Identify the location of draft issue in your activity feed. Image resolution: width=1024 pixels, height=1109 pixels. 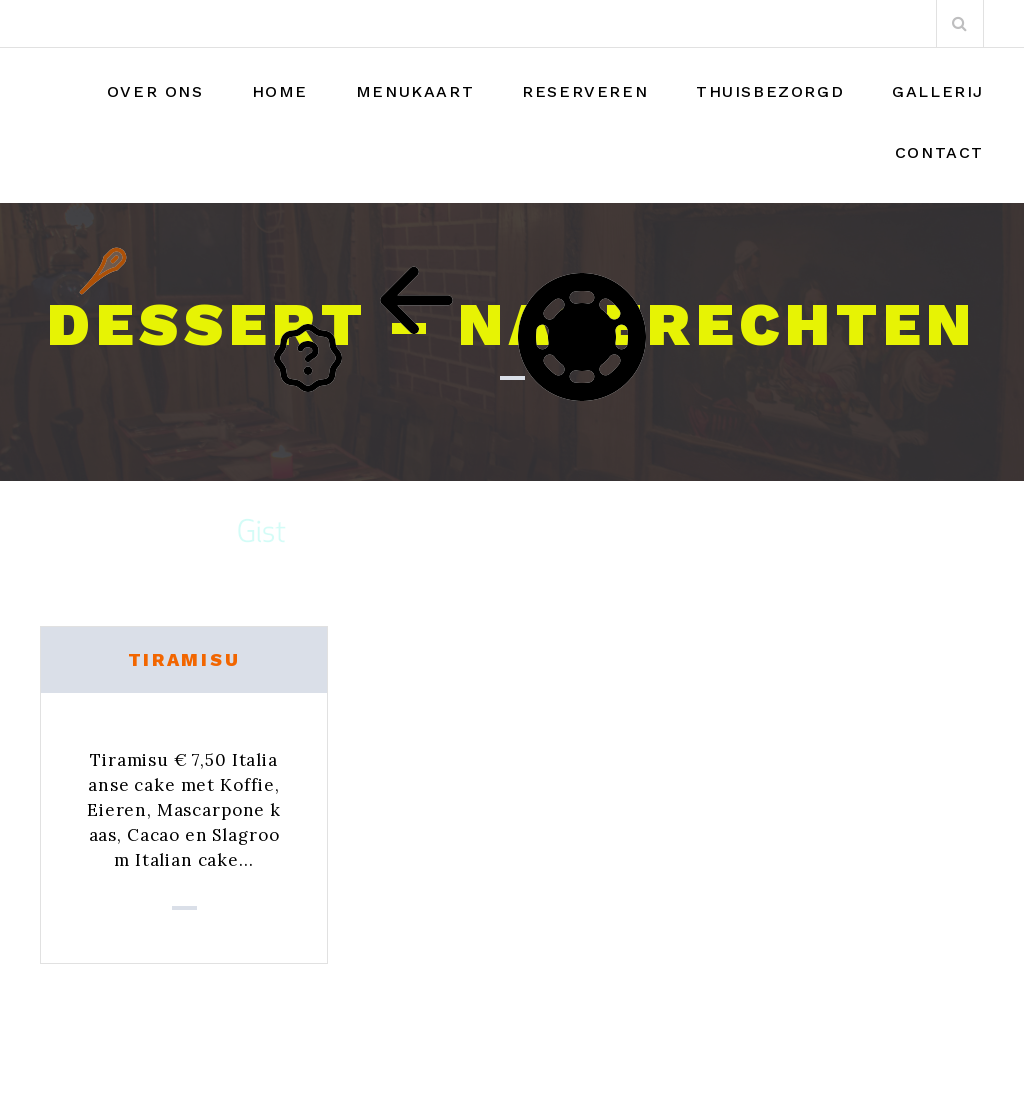
(582, 337).